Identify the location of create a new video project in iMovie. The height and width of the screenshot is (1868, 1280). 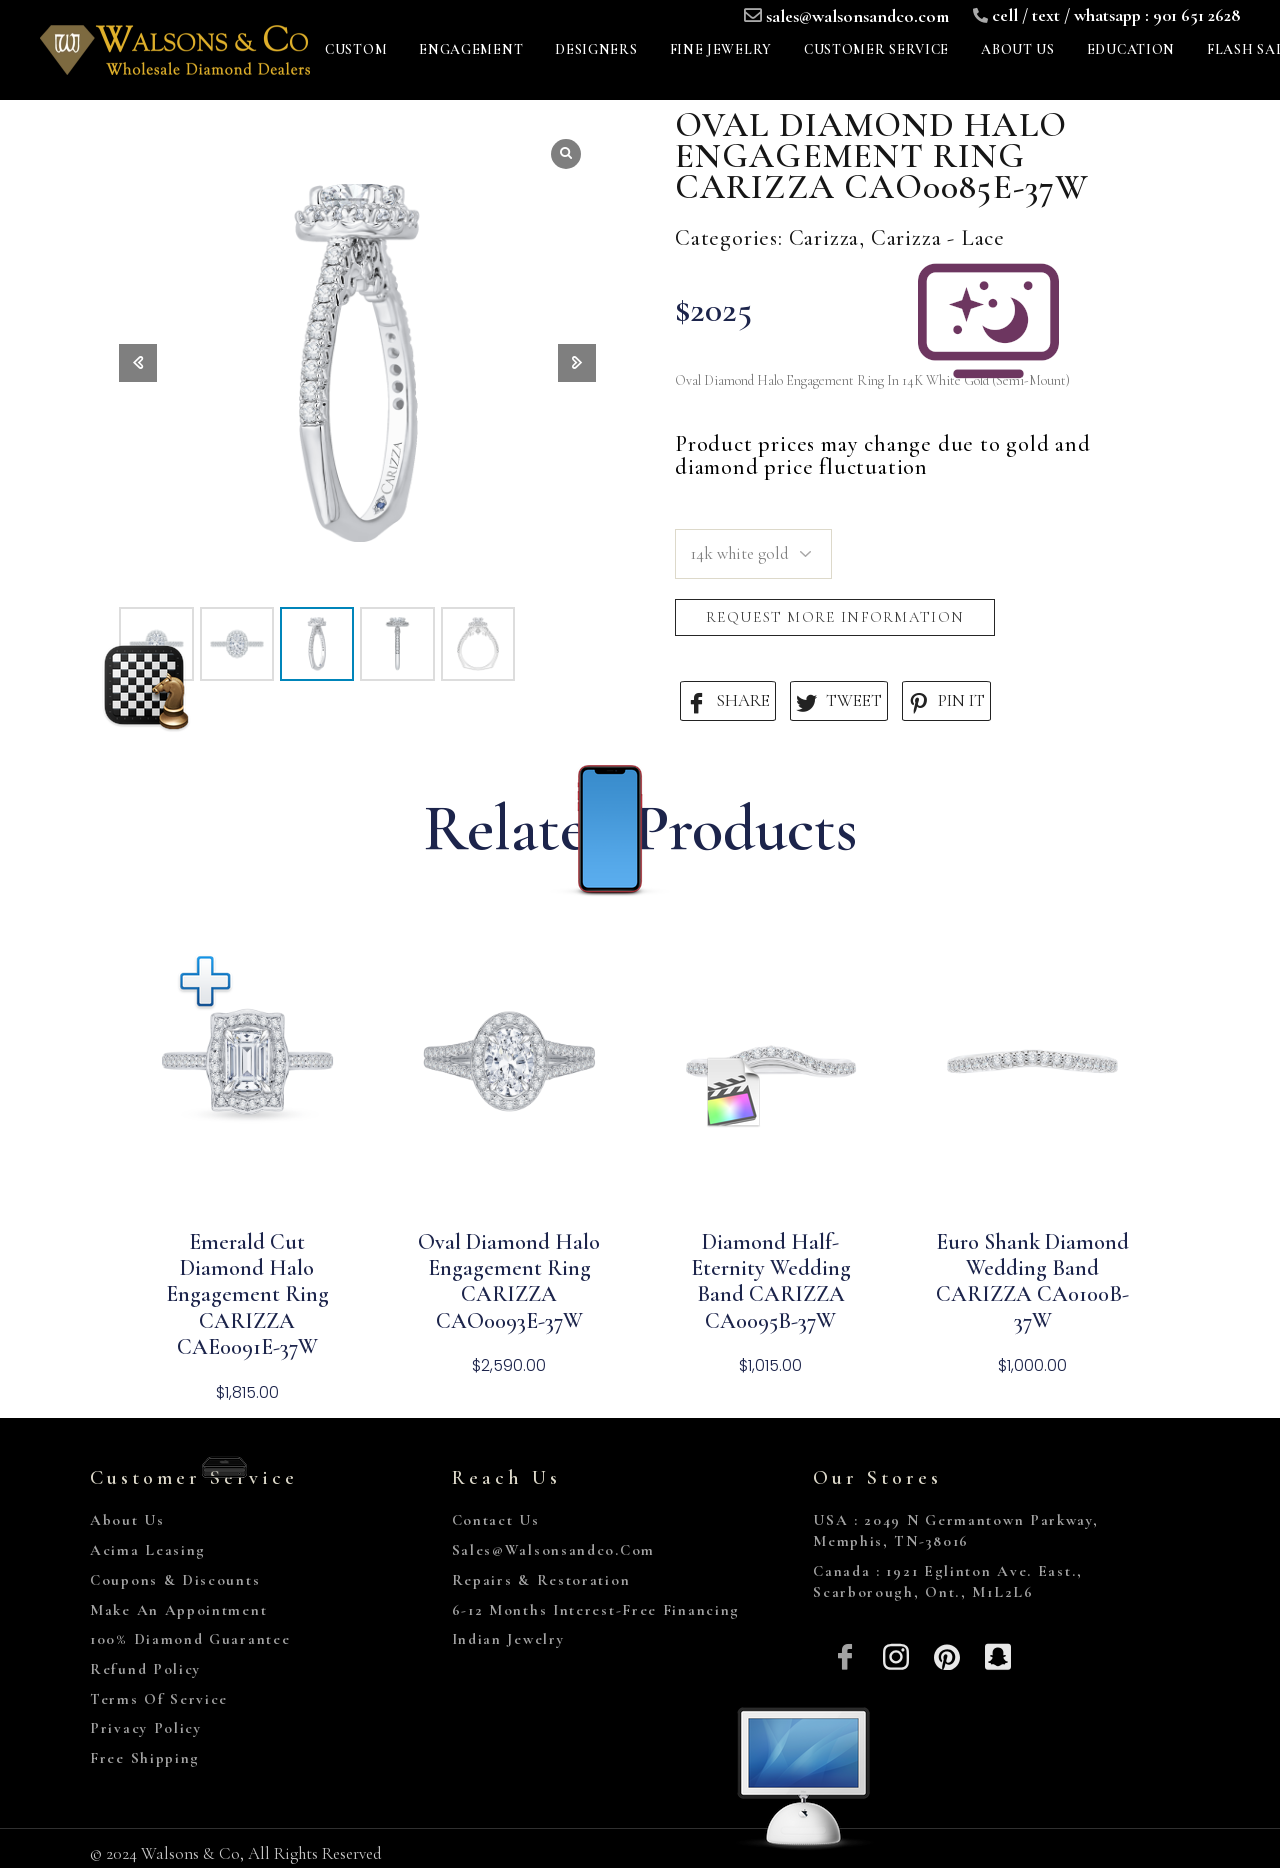
(733, 1093).